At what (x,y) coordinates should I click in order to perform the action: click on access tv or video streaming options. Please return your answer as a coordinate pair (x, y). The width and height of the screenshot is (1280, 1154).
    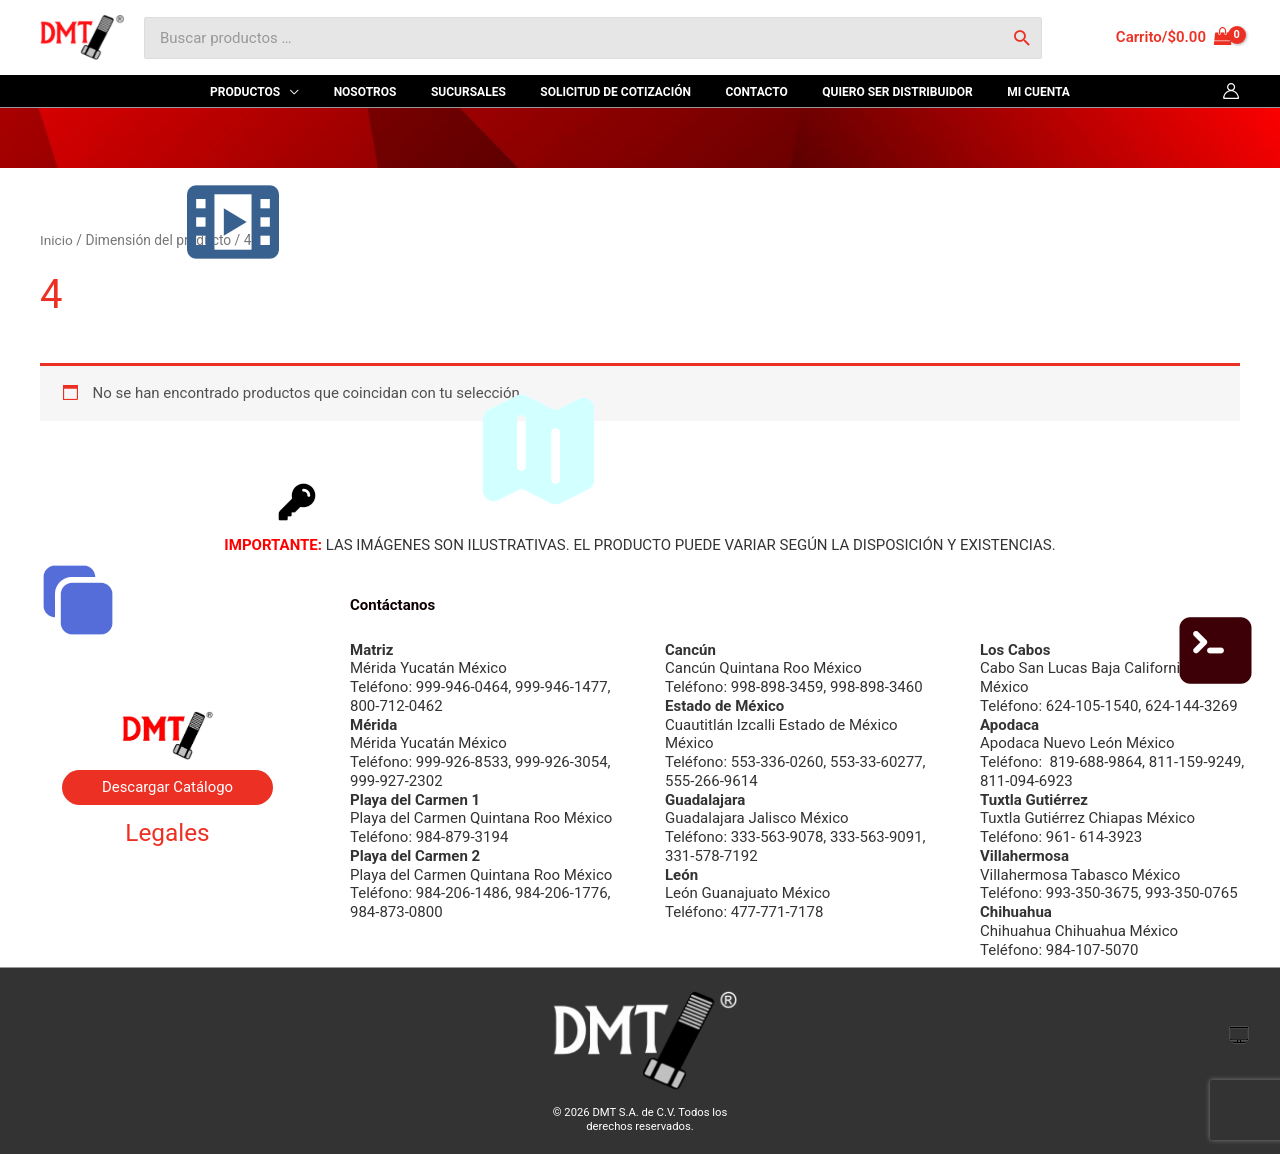
    Looking at the image, I should click on (1239, 1035).